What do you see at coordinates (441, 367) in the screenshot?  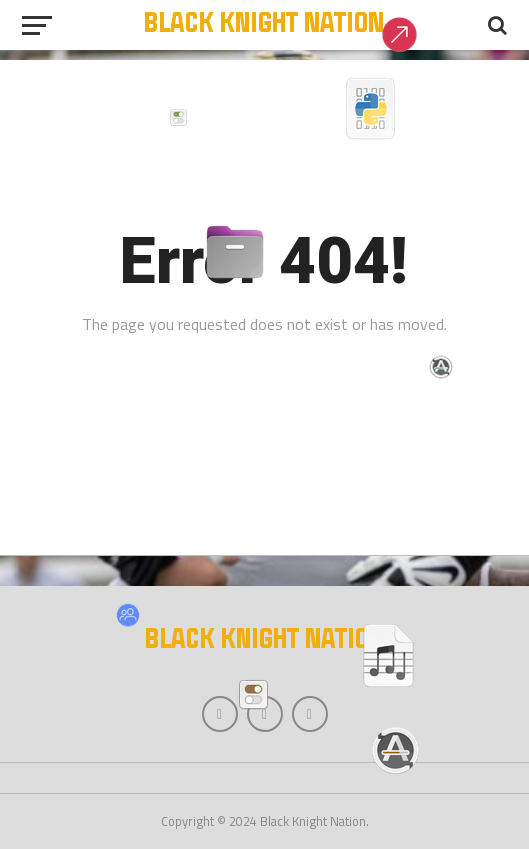 I see `check for available software updates` at bounding box center [441, 367].